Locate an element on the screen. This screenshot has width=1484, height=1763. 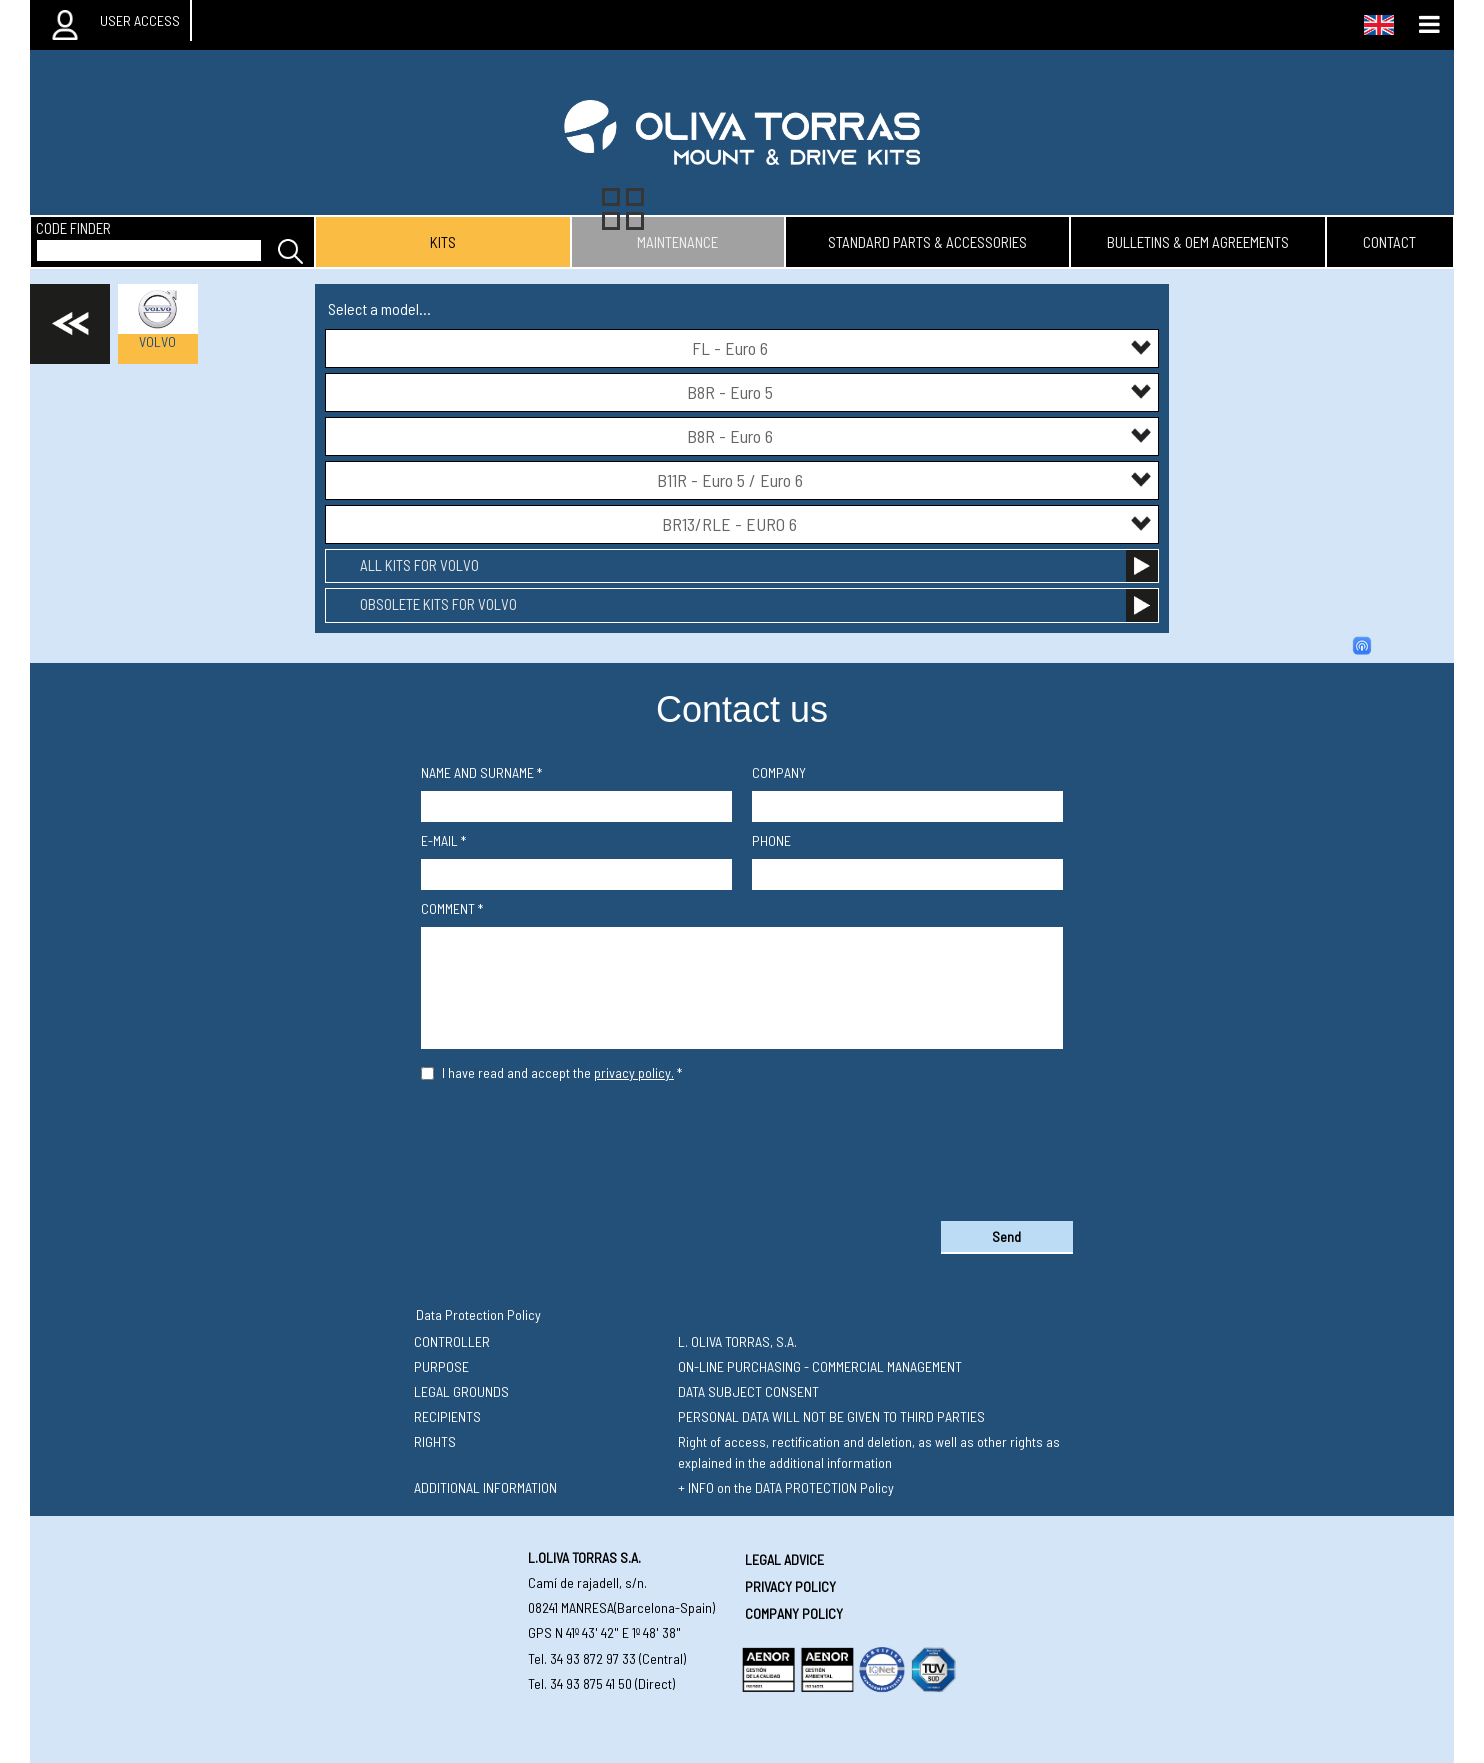
enable personal hotspot sharing is located at coordinates (1362, 646).